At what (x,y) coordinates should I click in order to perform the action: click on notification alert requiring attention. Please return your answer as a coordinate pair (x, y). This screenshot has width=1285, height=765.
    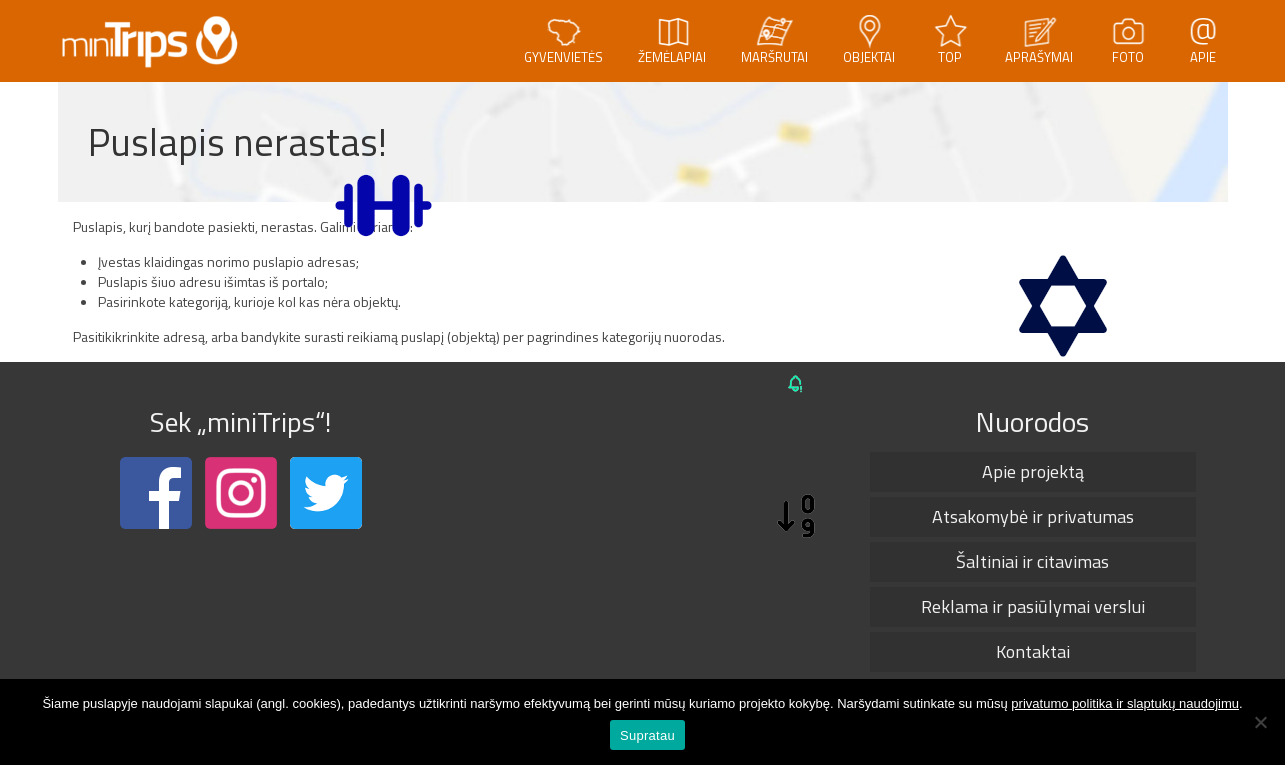
    Looking at the image, I should click on (795, 383).